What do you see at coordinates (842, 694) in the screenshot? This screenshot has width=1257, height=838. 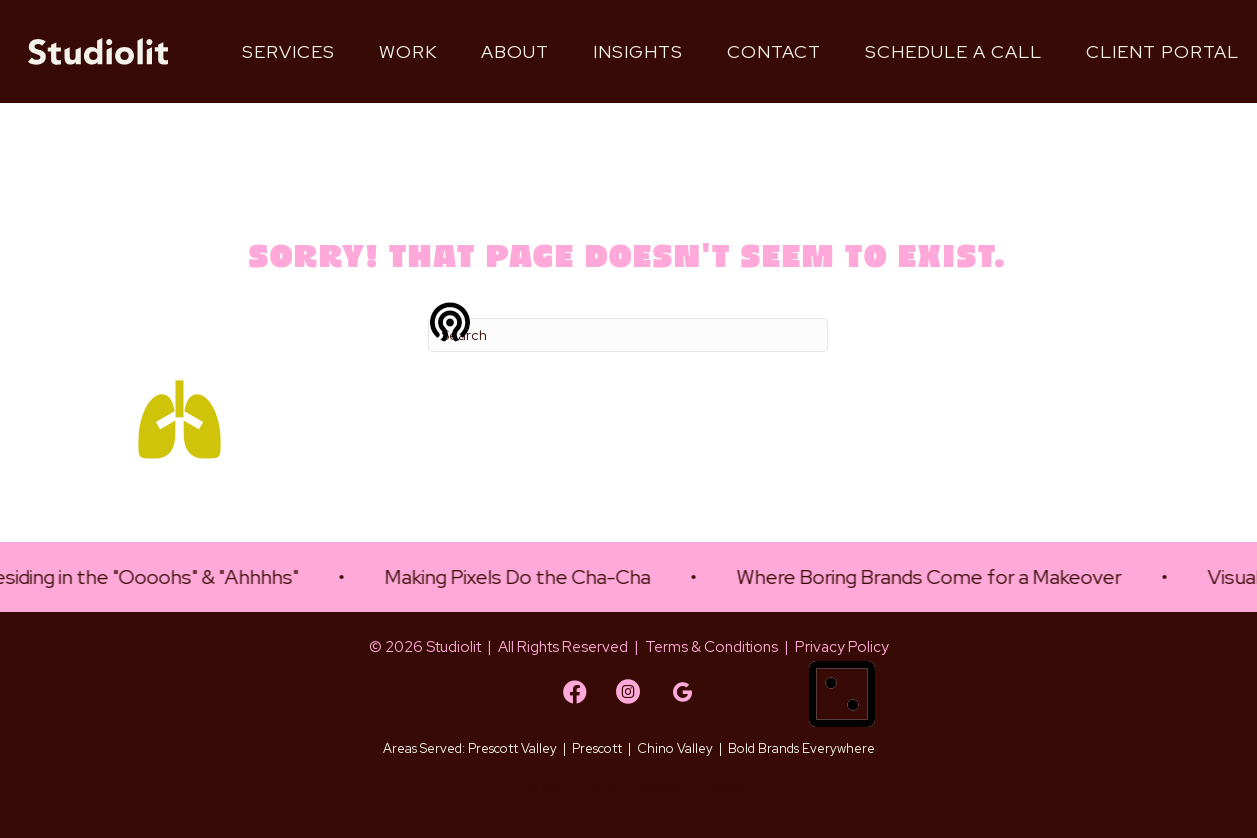 I see `roll the dice or randomize` at bounding box center [842, 694].